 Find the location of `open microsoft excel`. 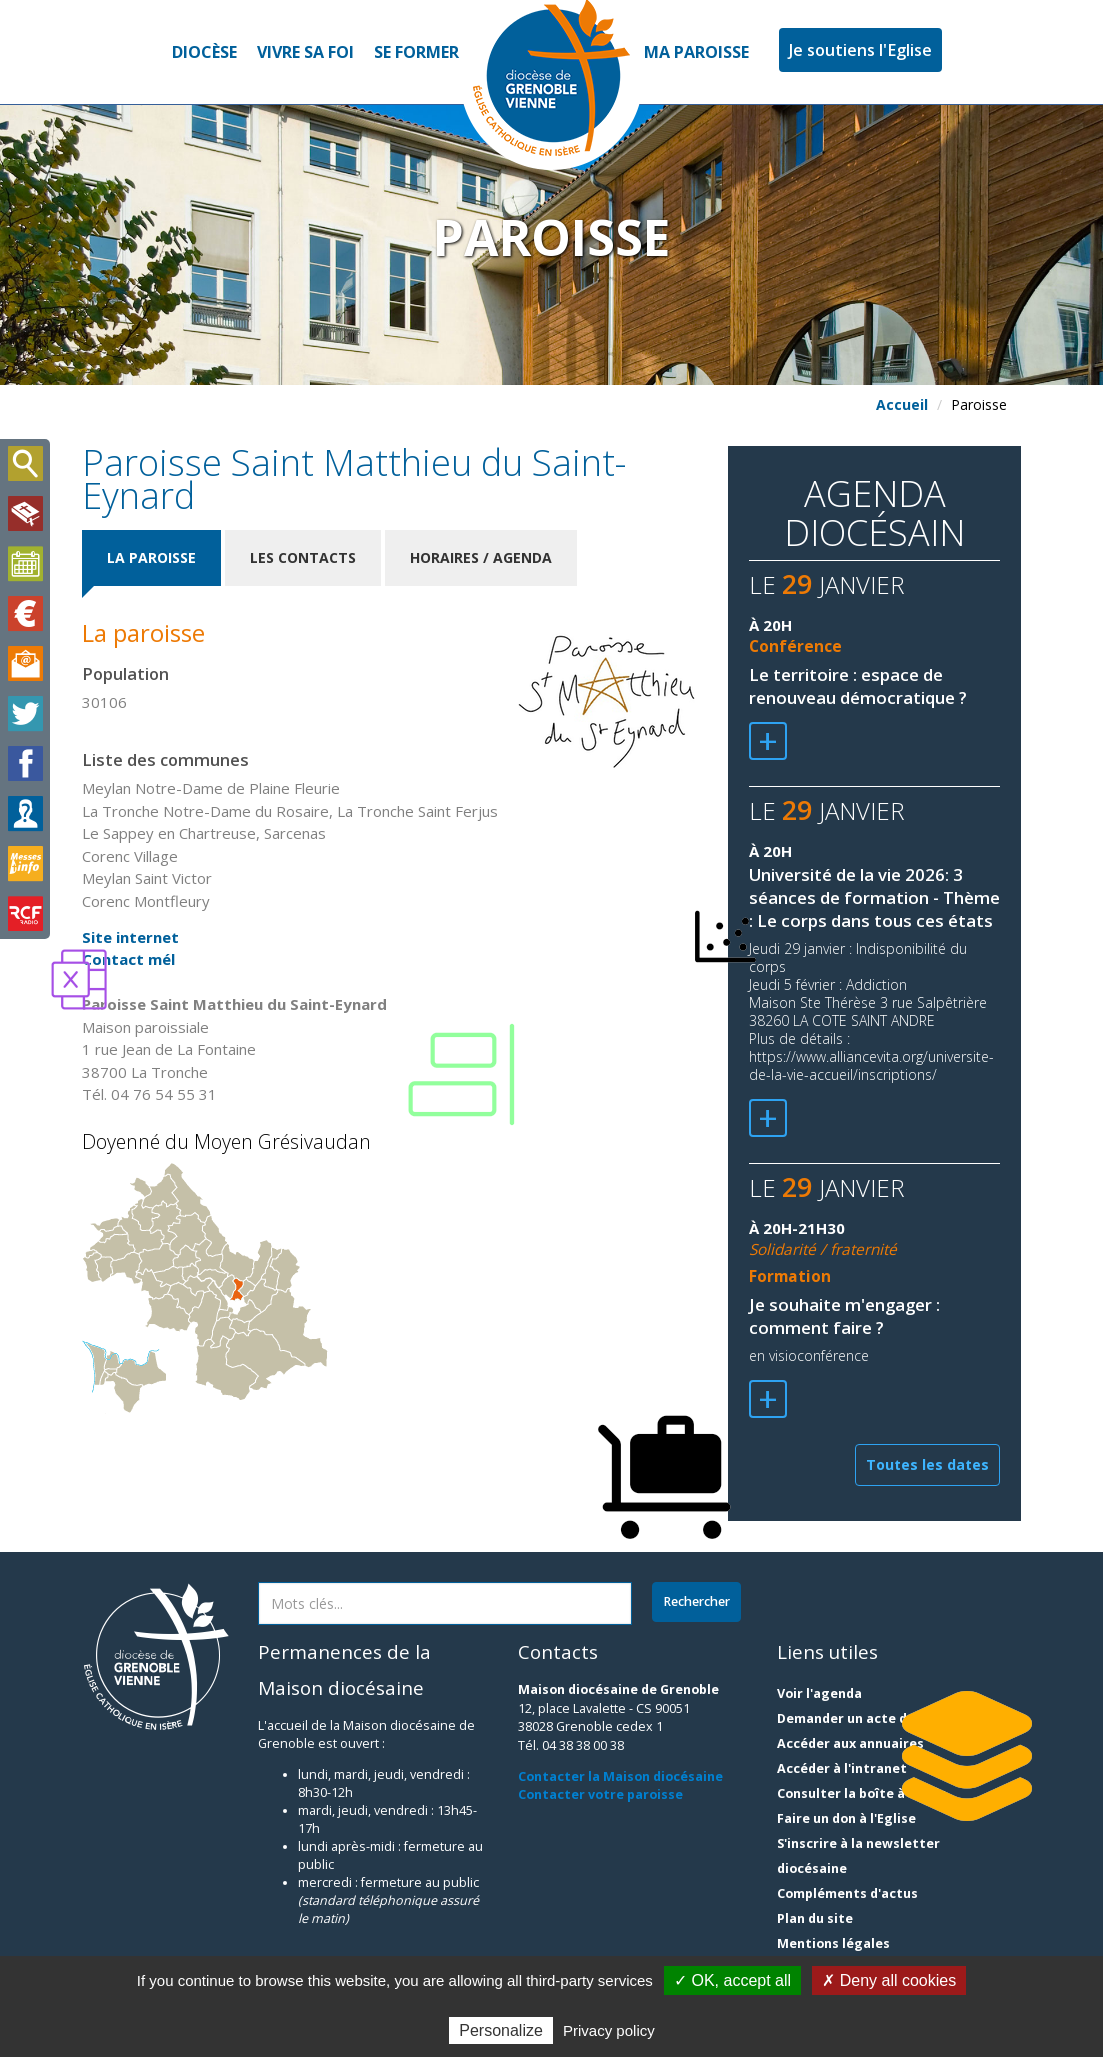

open microsoft excel is located at coordinates (81, 979).